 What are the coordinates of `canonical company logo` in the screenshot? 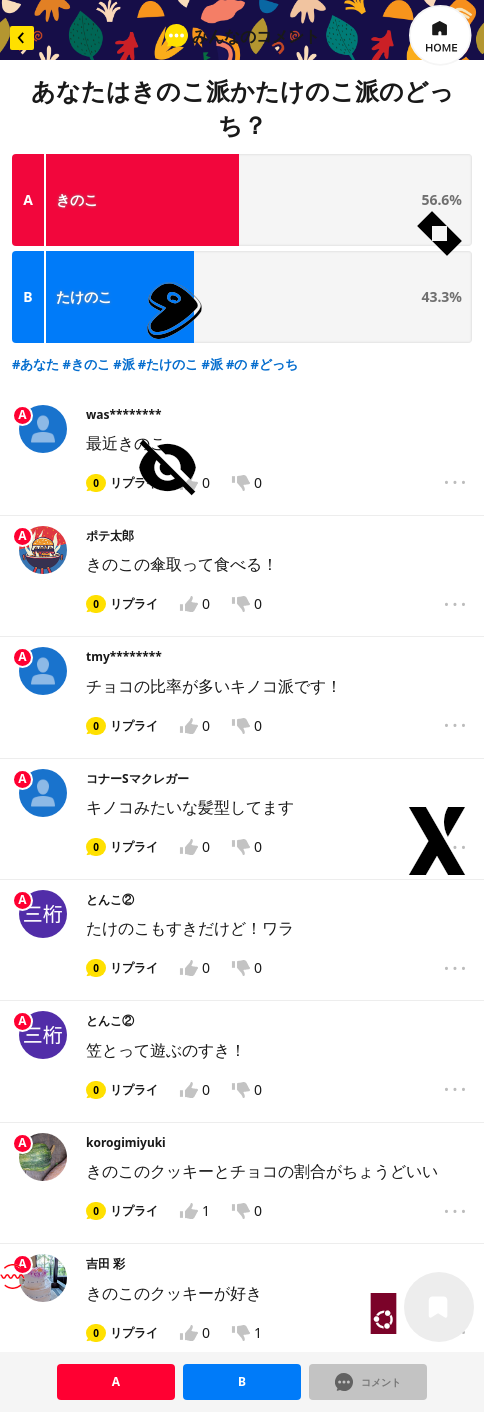 It's located at (383, 1313).